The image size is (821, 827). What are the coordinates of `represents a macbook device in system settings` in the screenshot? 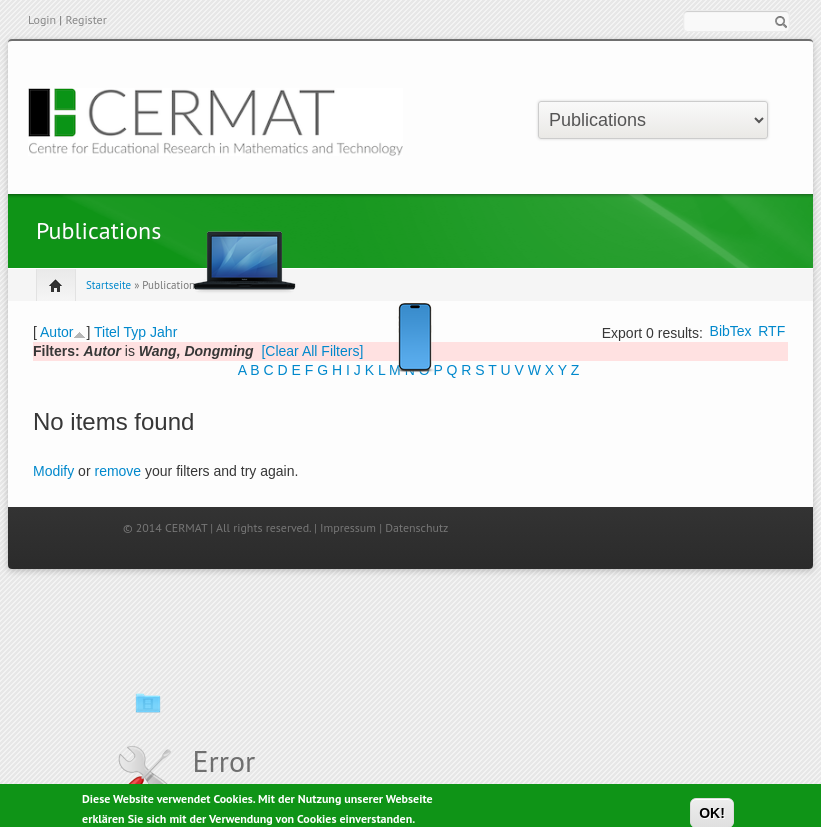 It's located at (244, 256).